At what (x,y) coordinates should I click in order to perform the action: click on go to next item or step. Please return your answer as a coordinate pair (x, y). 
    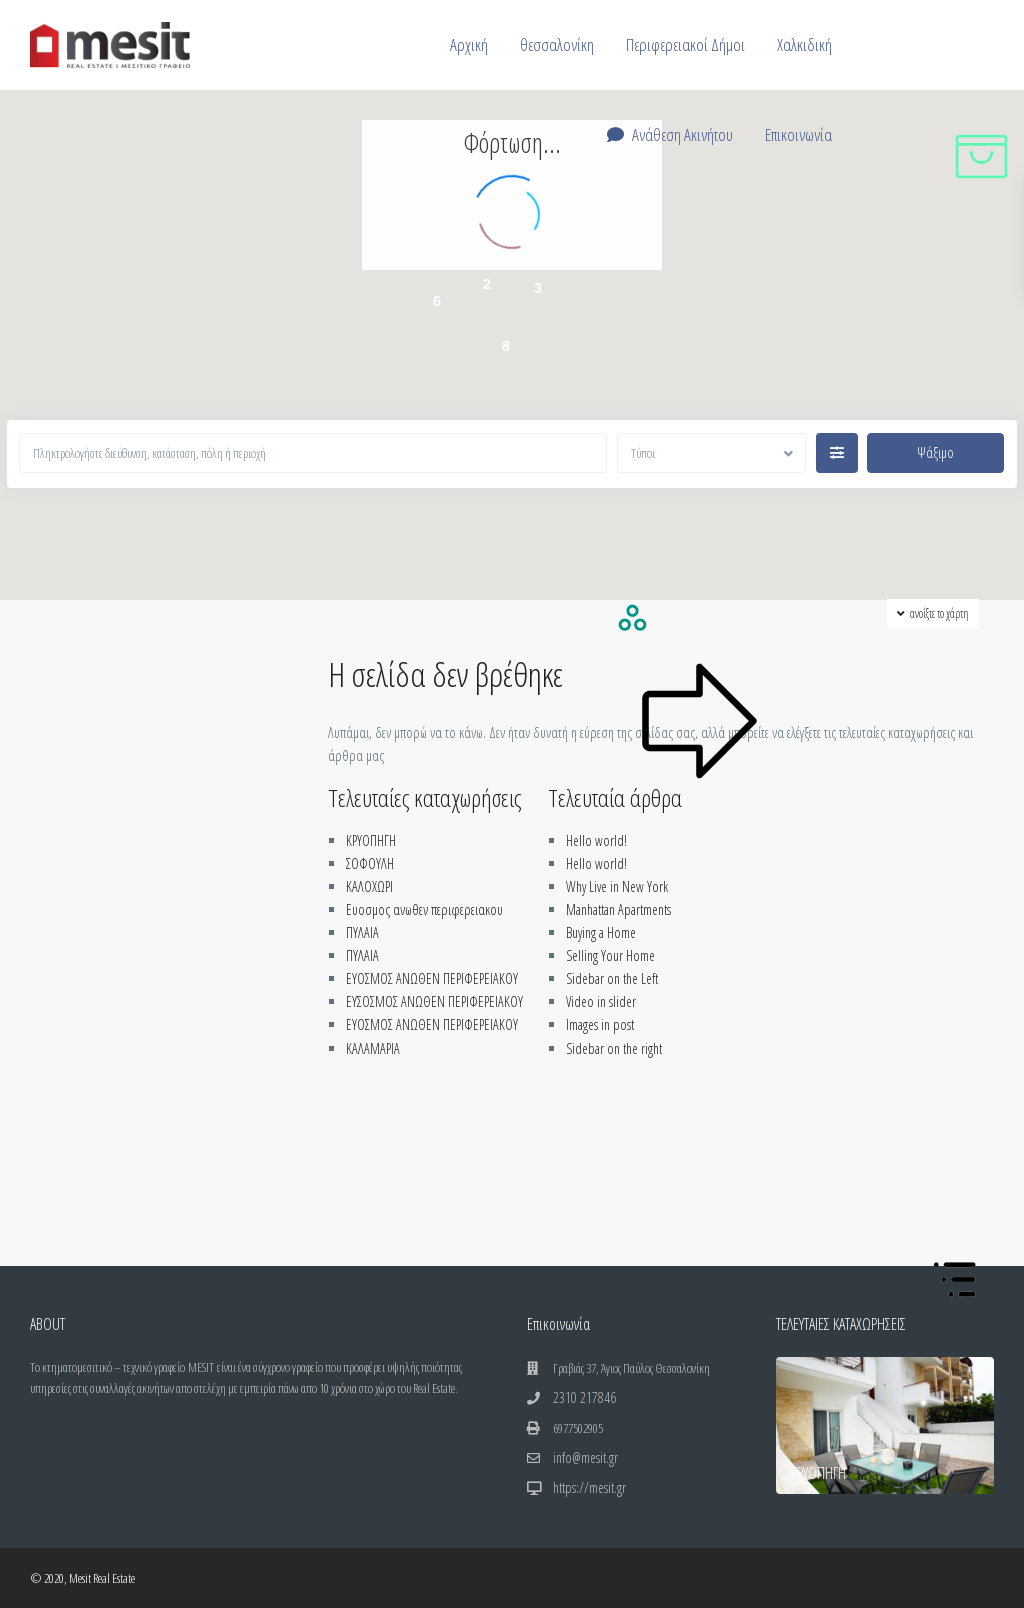
    Looking at the image, I should click on (695, 721).